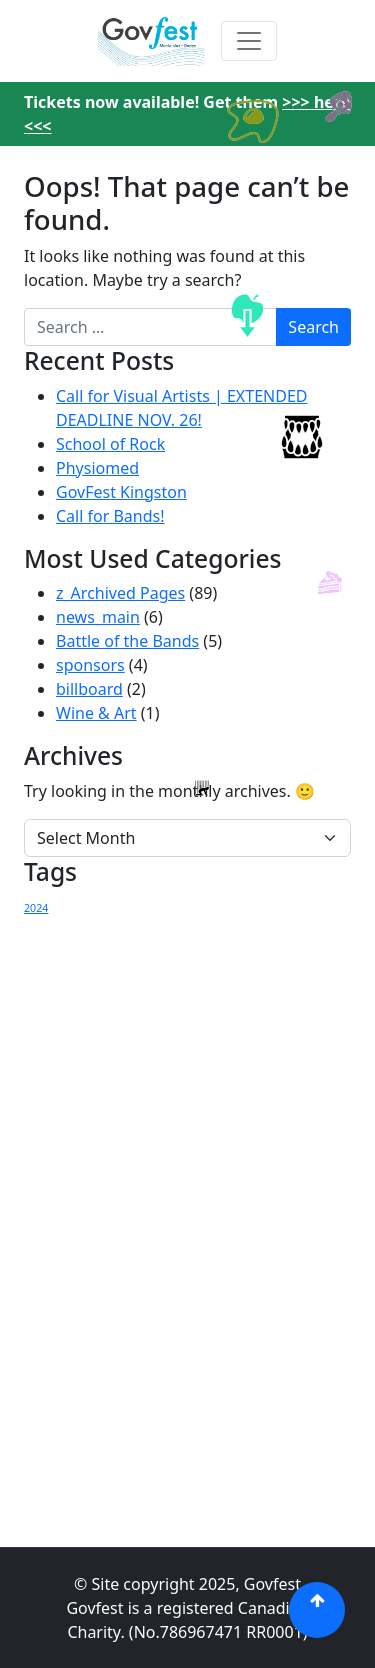 This screenshot has height=1668, width=375. Describe the element at coordinates (202, 788) in the screenshot. I see `indicates a defeated or game over state` at that location.